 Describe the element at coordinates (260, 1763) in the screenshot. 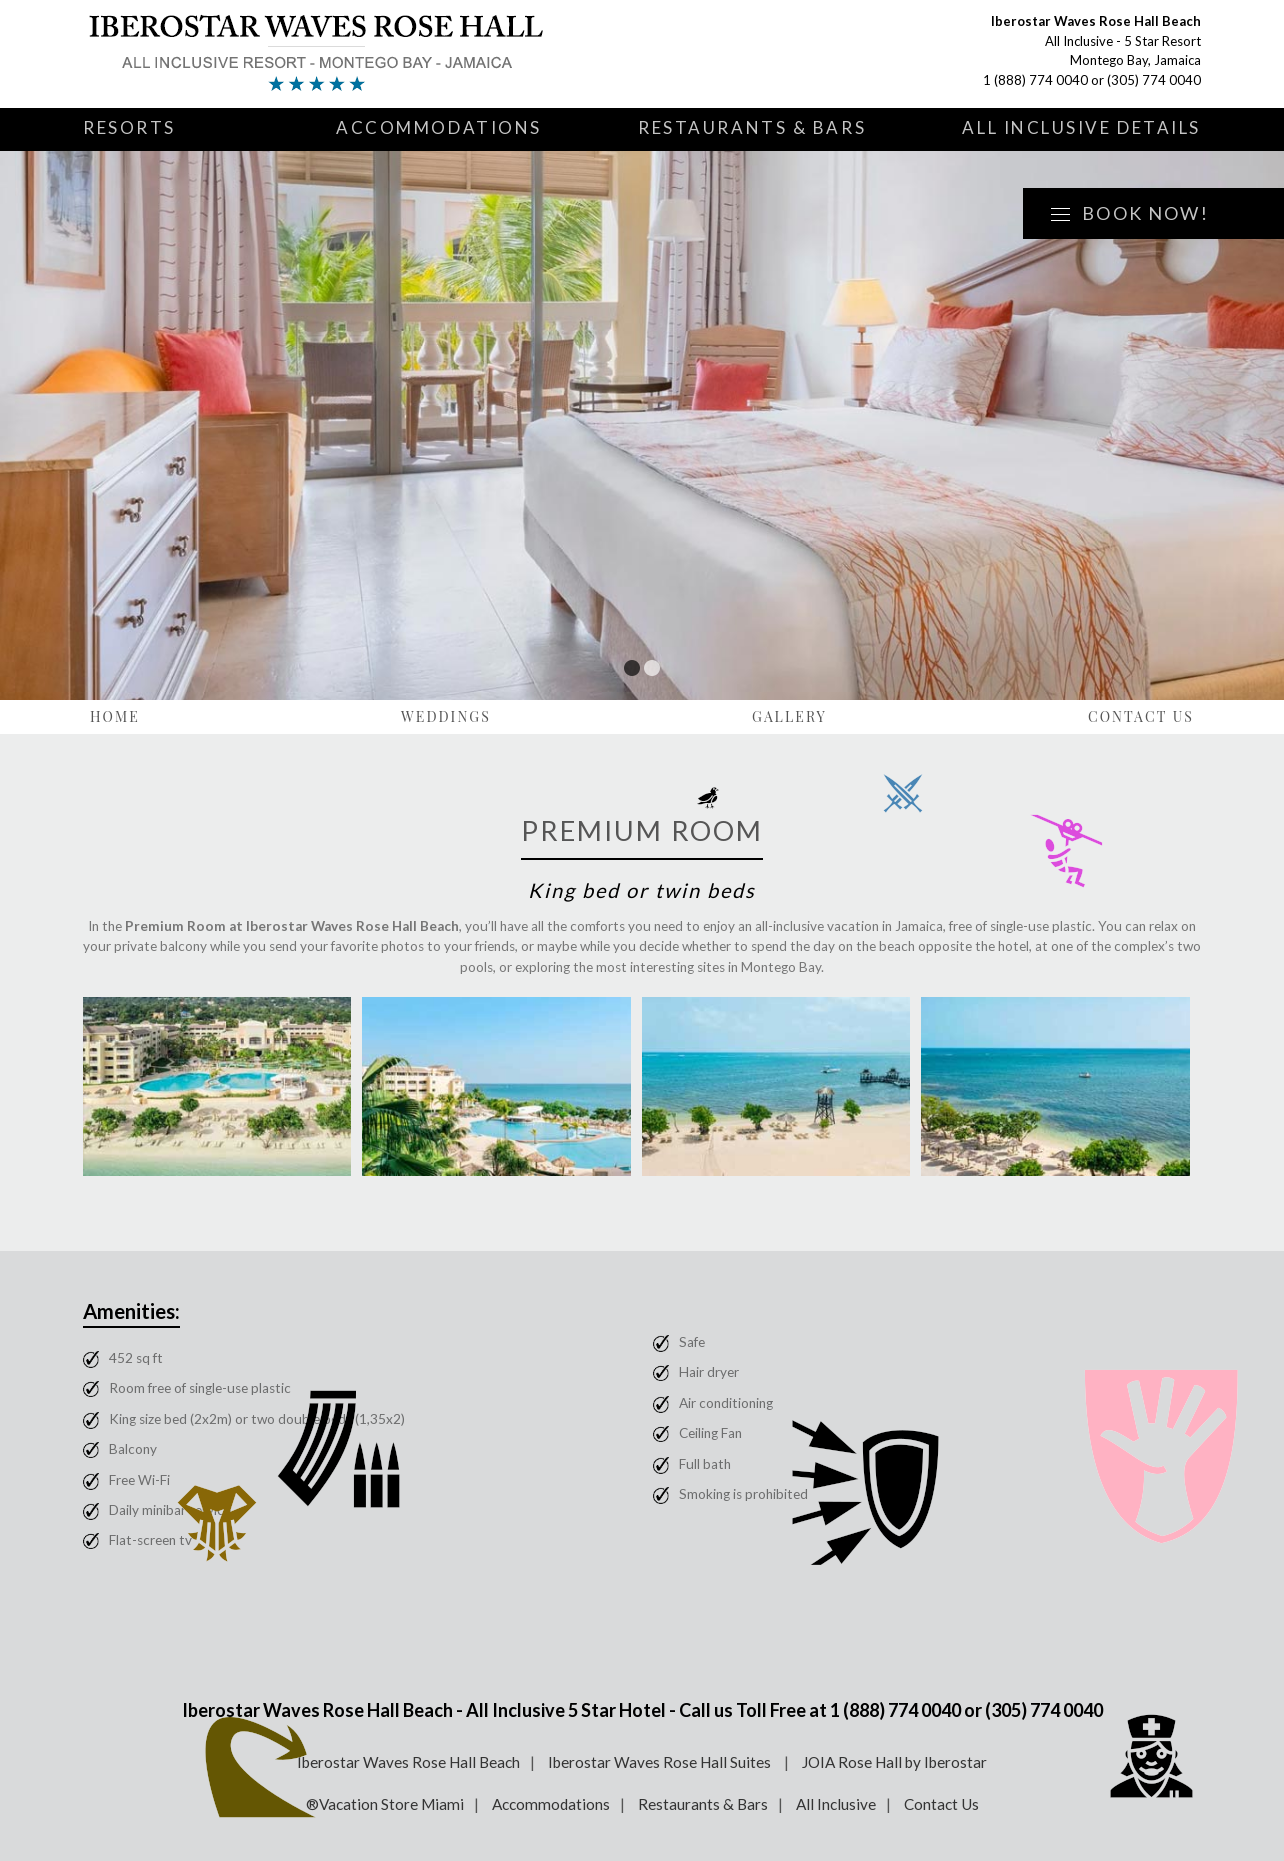

I see `perform a thrust-bend attack or maneuver` at that location.